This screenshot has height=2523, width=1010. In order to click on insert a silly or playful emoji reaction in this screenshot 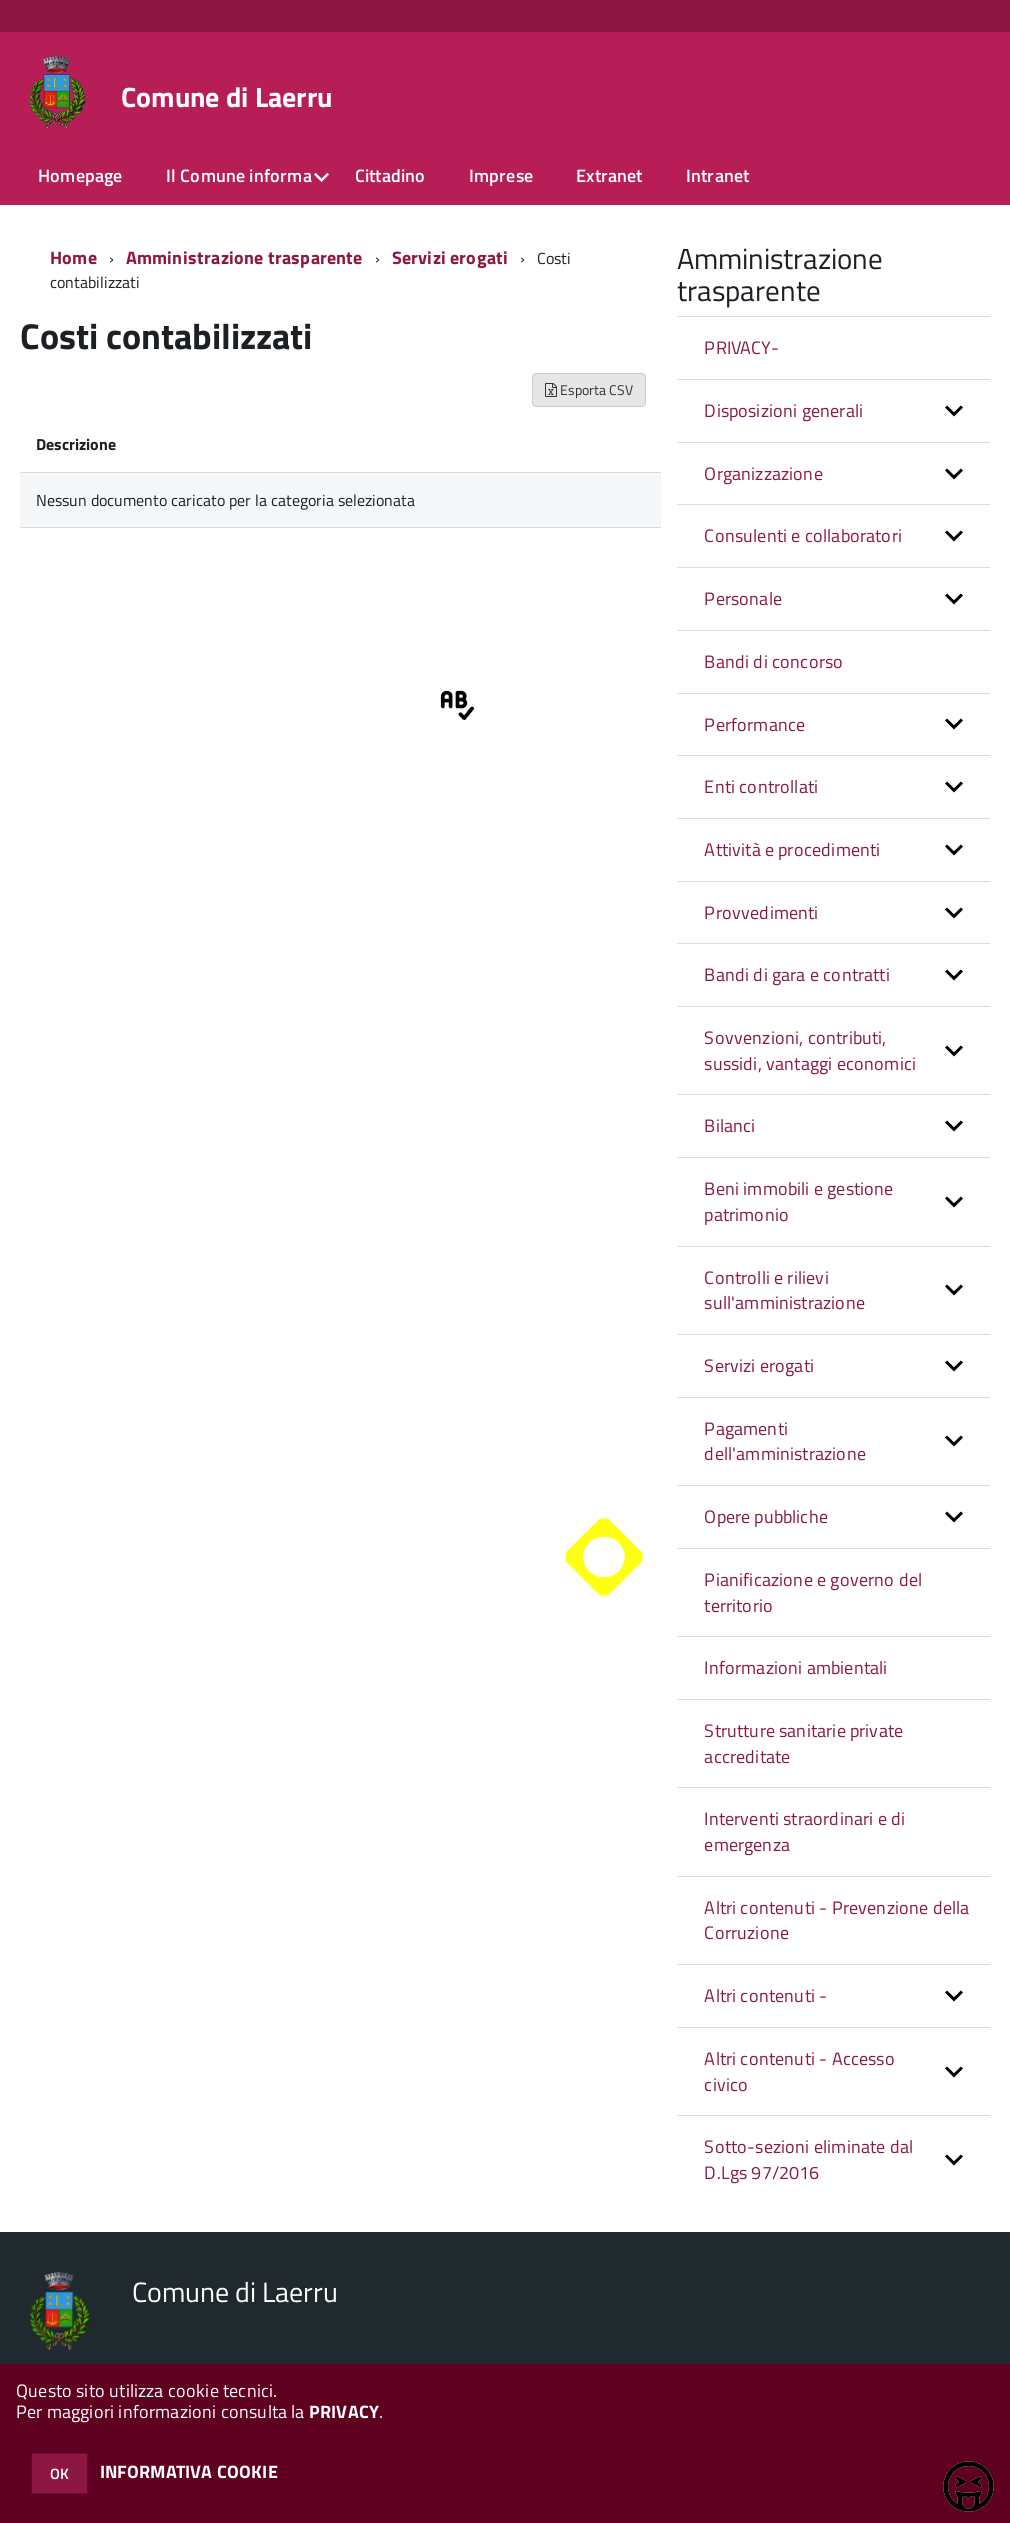, I will do `click(968, 2486)`.